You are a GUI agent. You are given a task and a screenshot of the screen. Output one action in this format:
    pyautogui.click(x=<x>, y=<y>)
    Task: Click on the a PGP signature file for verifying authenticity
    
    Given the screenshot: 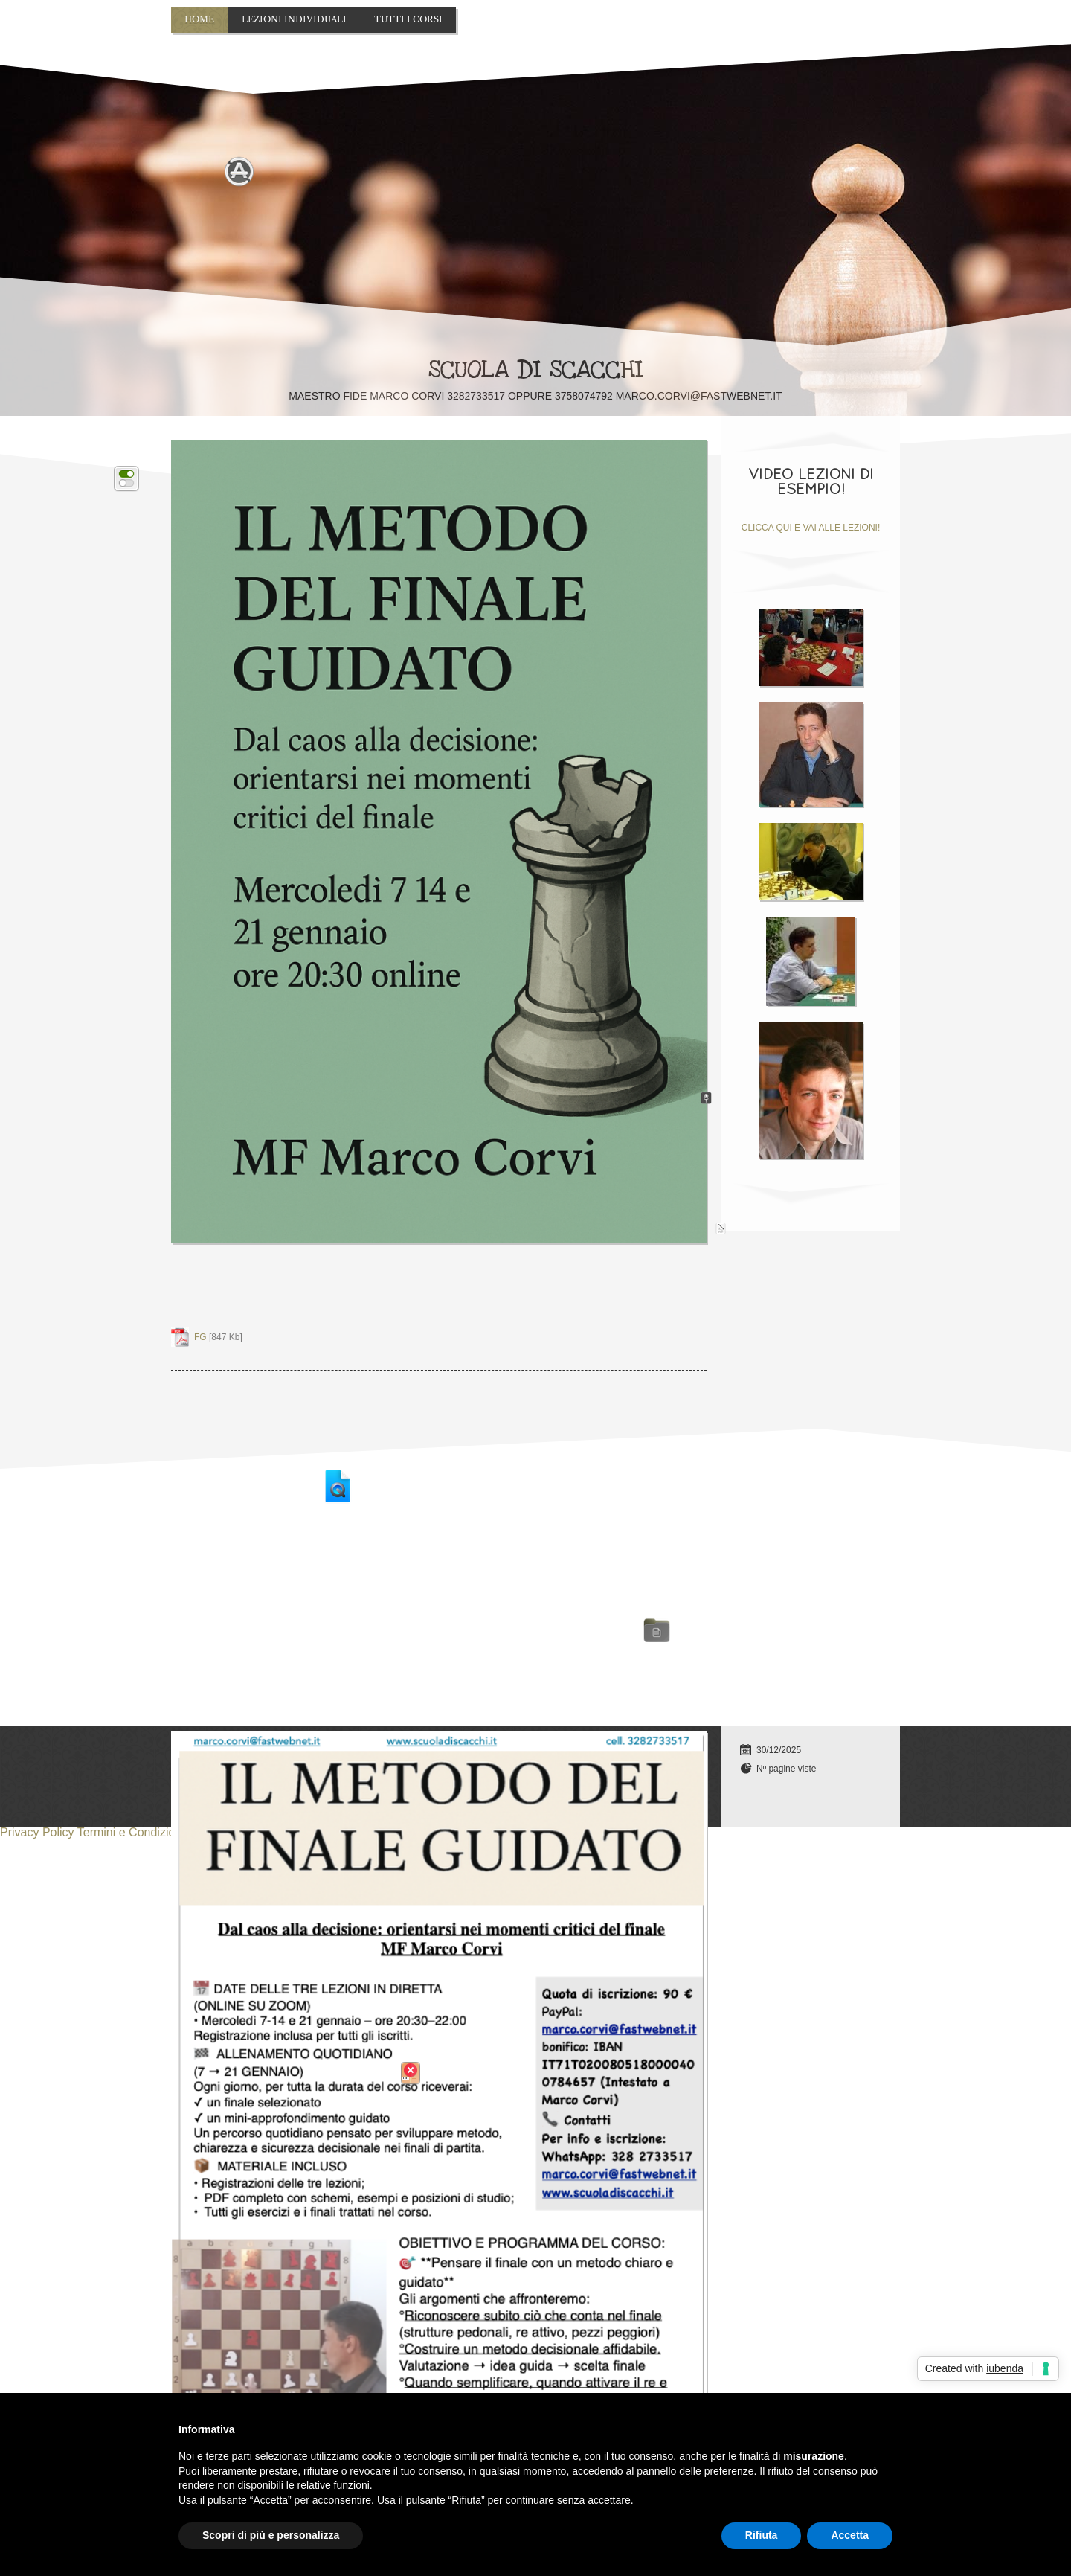 What is the action you would take?
    pyautogui.click(x=721, y=1228)
    